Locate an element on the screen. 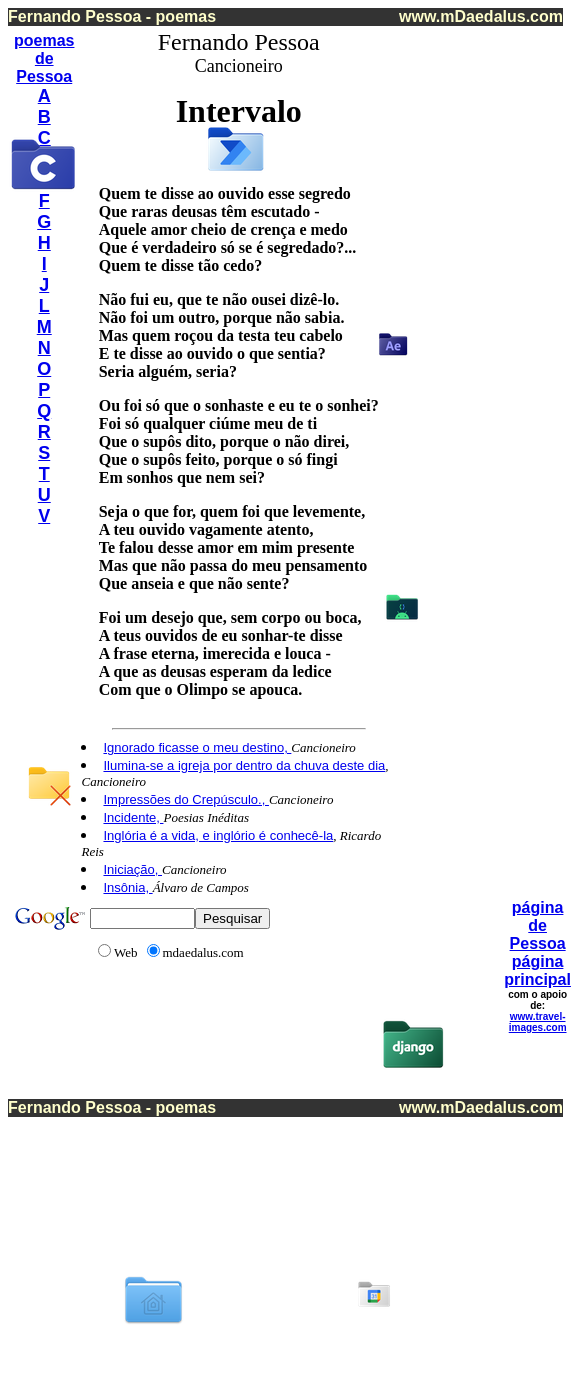  open folder containing google calendar files is located at coordinates (374, 1295).